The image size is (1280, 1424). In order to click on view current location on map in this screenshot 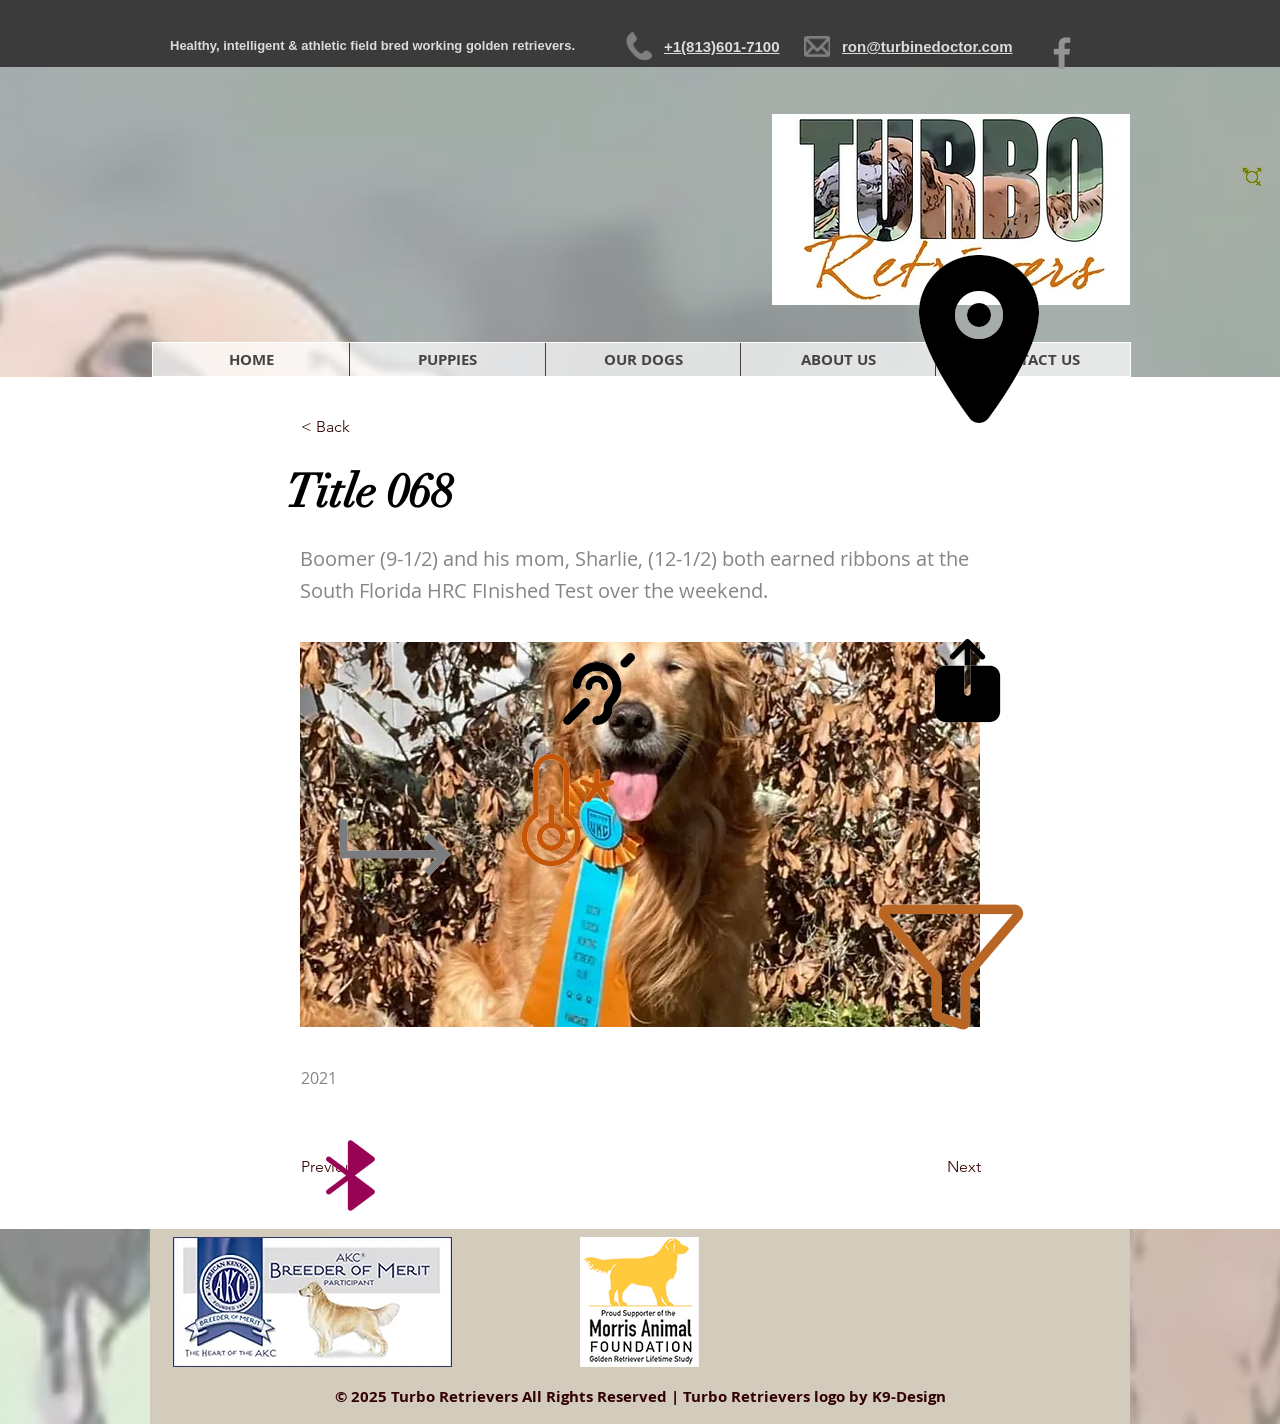, I will do `click(979, 339)`.